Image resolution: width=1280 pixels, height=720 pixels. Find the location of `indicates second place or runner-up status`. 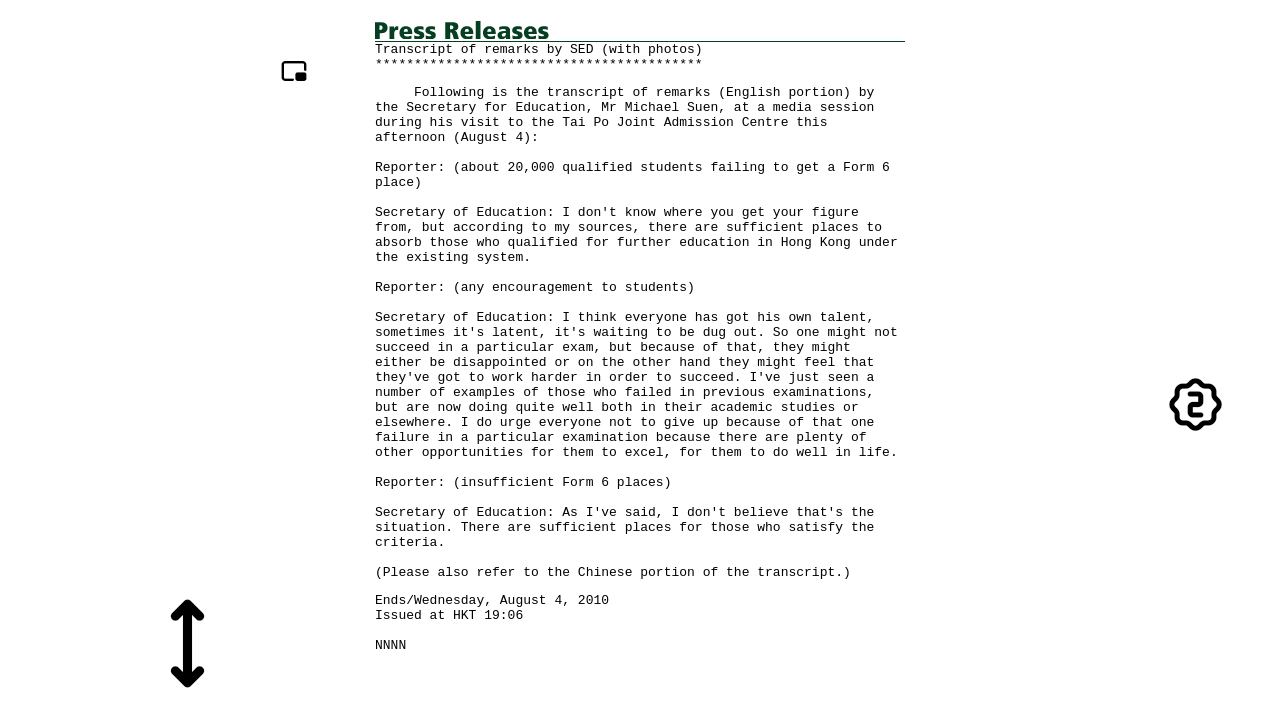

indicates second place or runner-up status is located at coordinates (1195, 404).